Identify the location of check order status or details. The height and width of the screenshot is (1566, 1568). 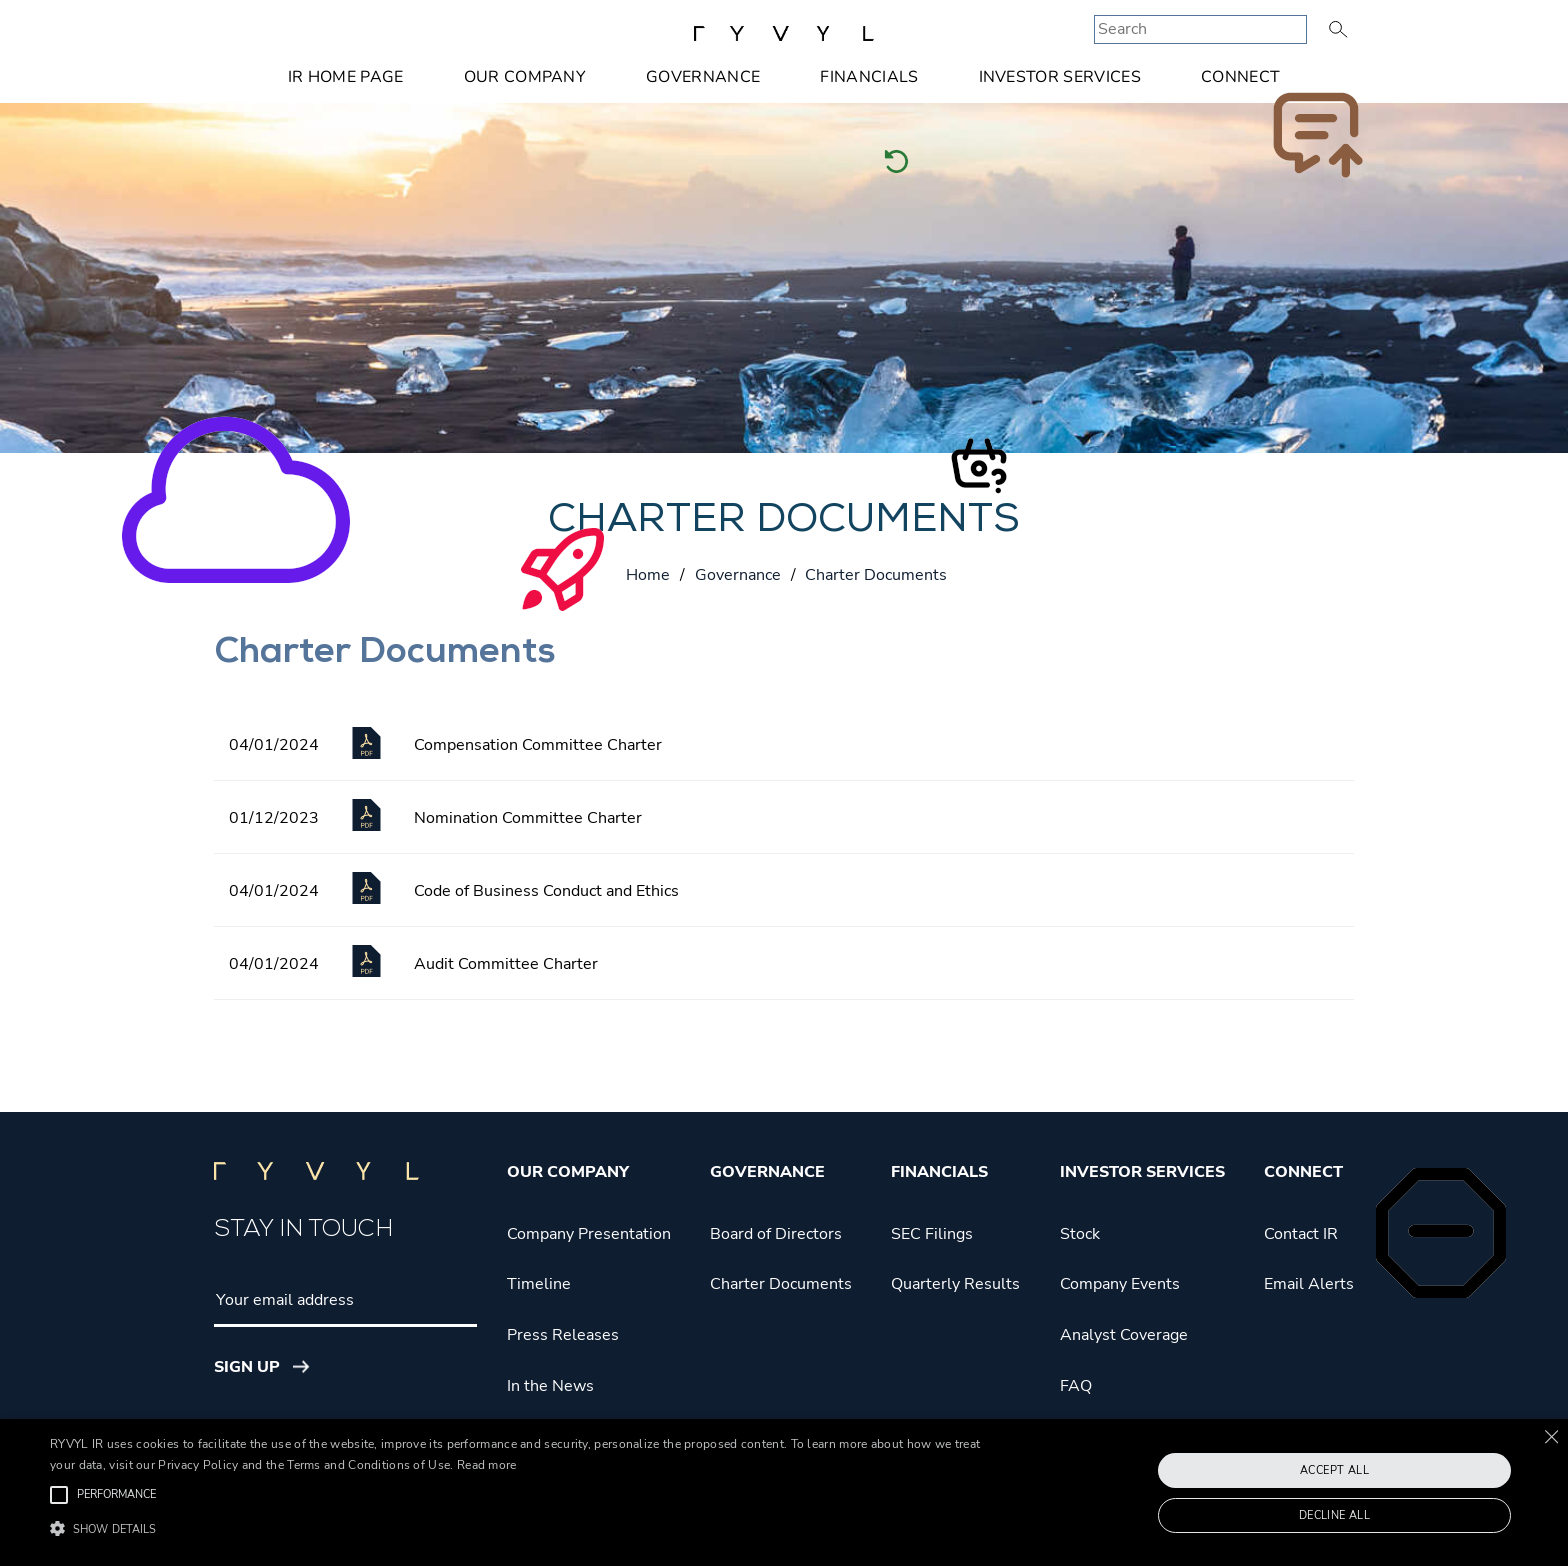
(979, 463).